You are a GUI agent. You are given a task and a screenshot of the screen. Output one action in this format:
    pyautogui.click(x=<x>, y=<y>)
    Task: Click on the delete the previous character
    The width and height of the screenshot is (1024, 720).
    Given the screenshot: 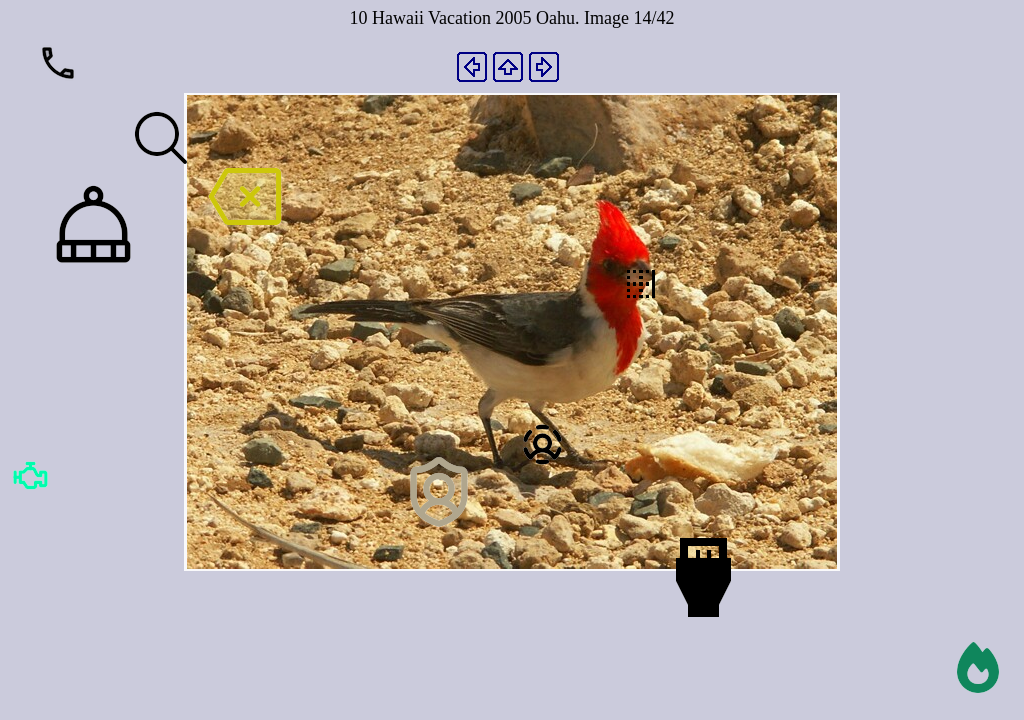 What is the action you would take?
    pyautogui.click(x=247, y=196)
    